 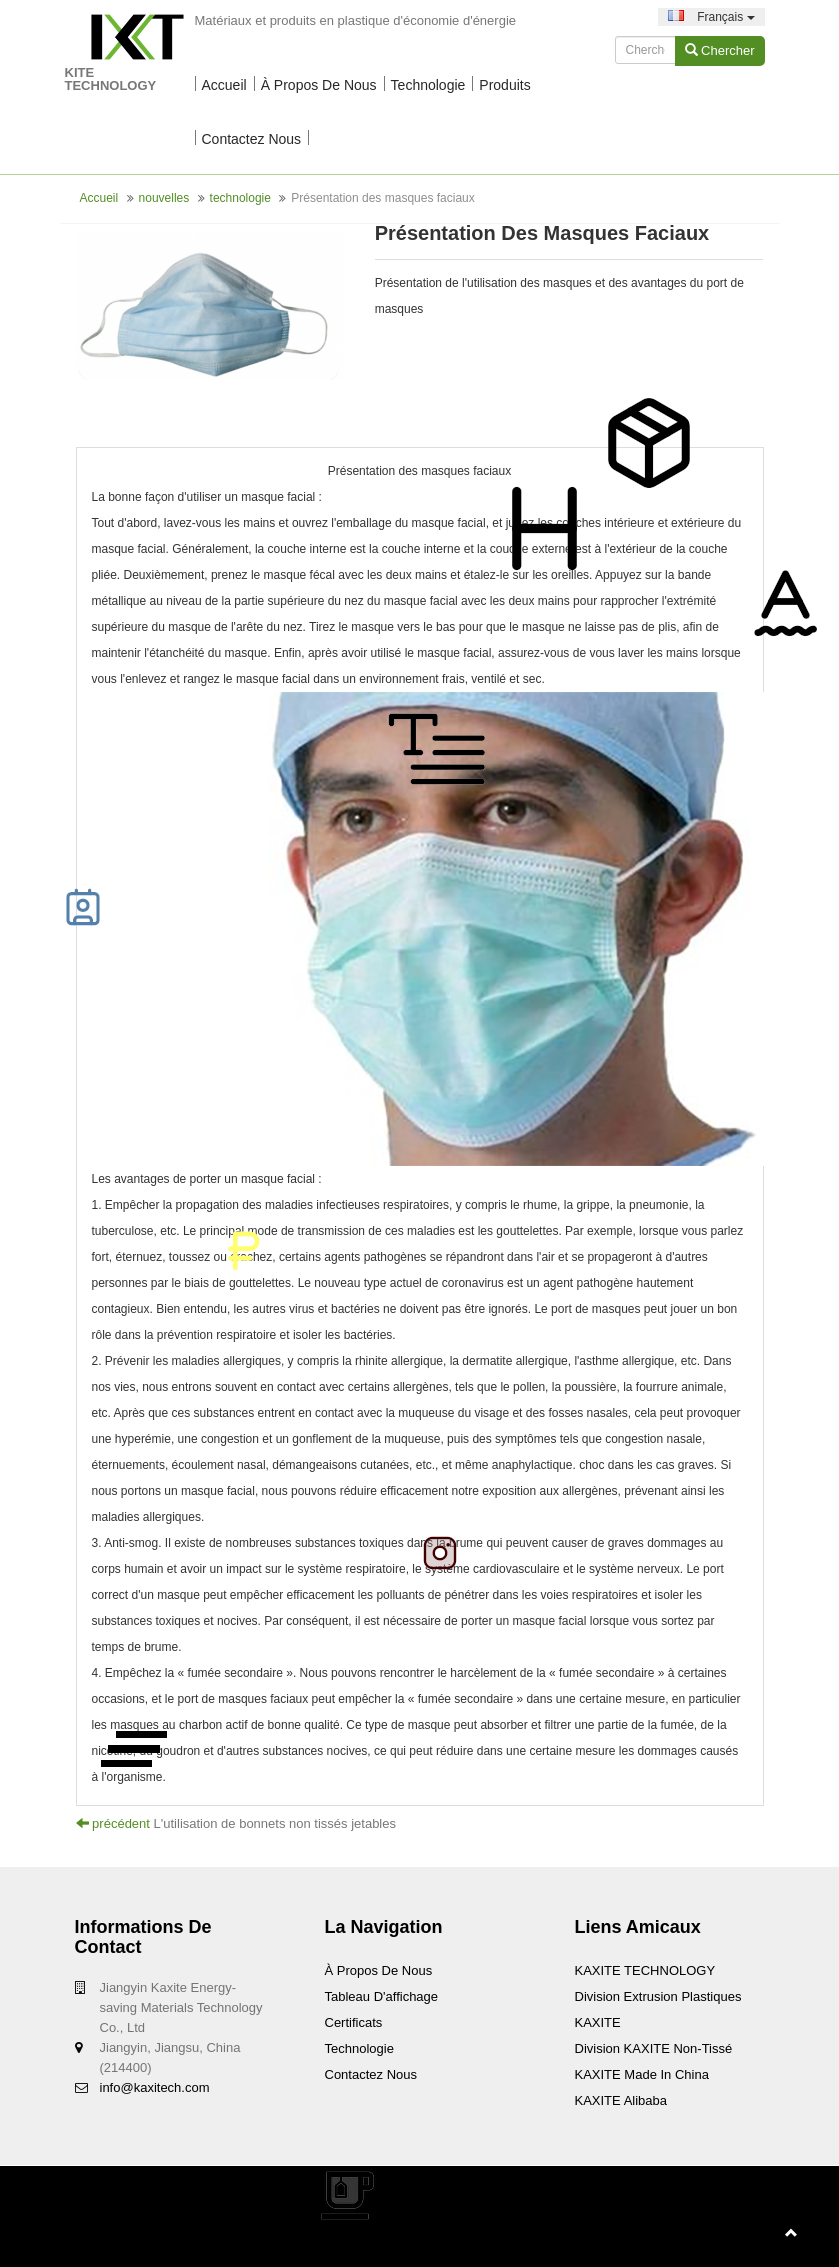 What do you see at coordinates (785, 601) in the screenshot?
I see `enable spell check or text correction` at bounding box center [785, 601].